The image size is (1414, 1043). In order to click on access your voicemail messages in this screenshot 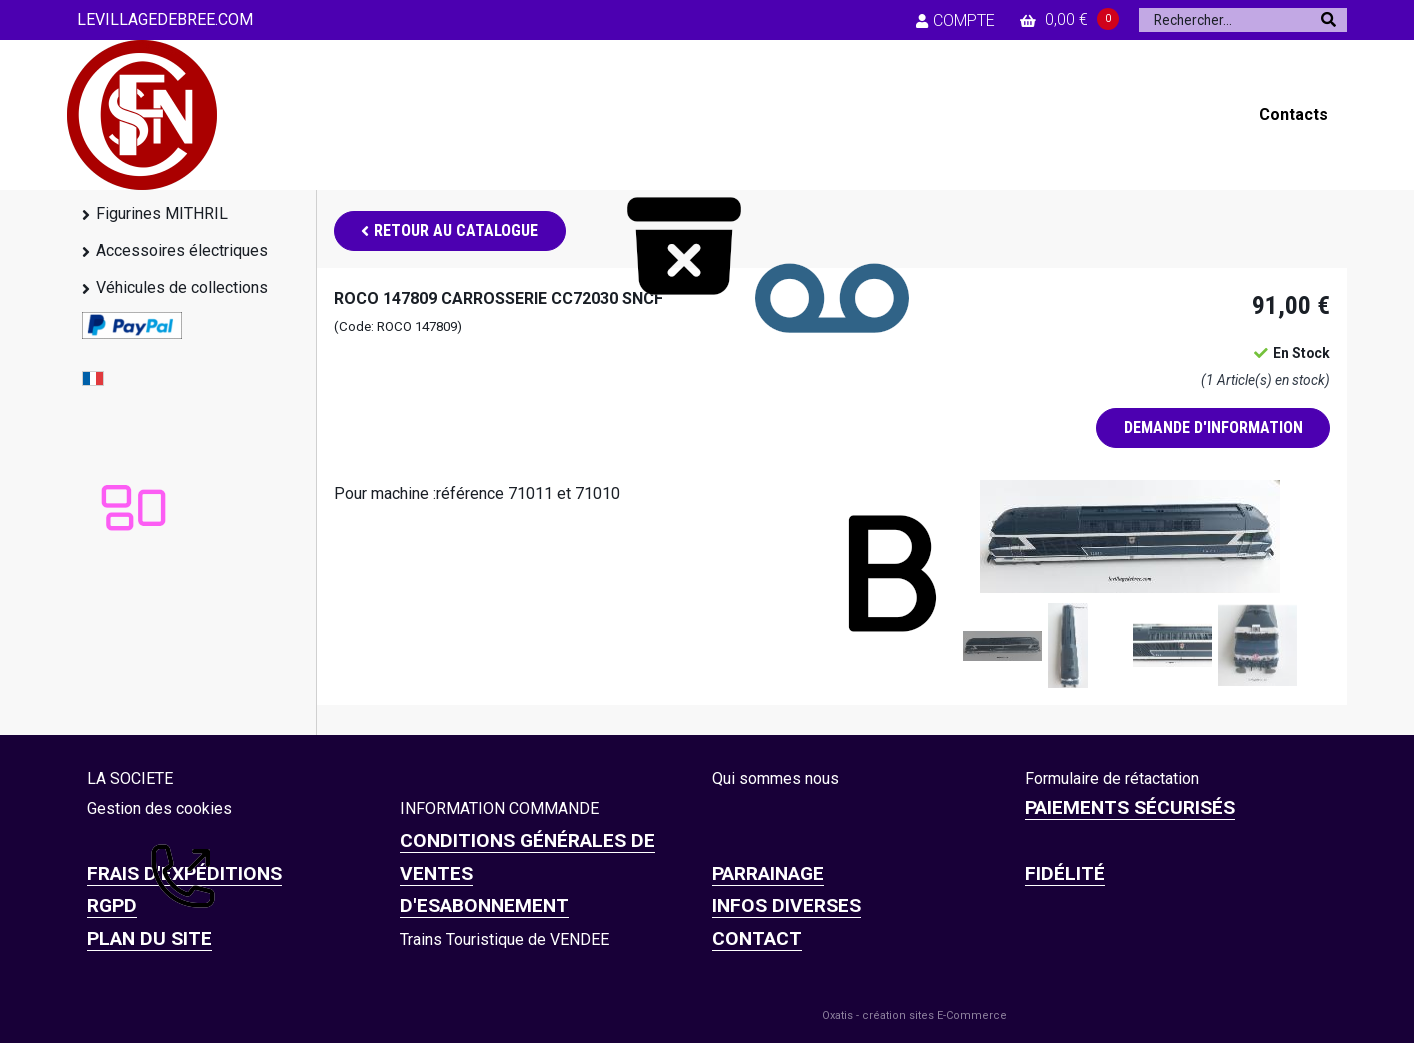, I will do `click(832, 302)`.